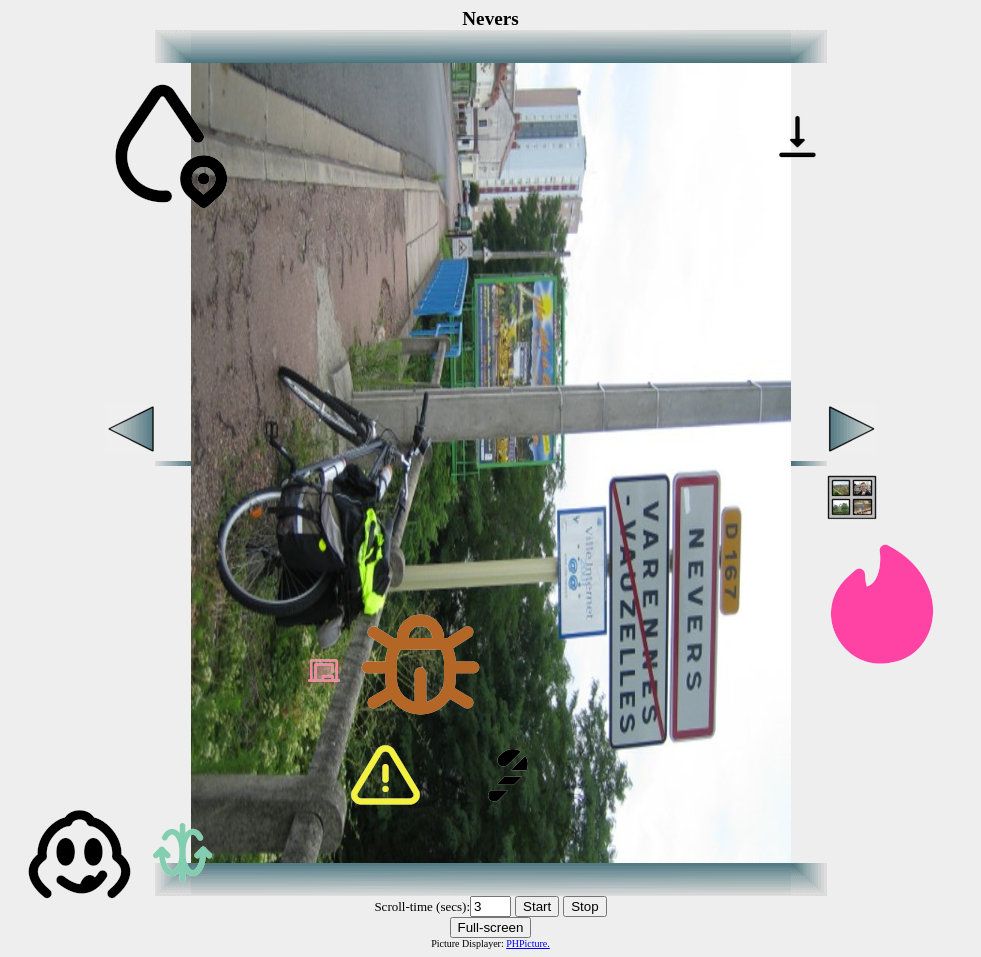 The width and height of the screenshot is (981, 957). I want to click on align content to the bottom edge, so click(797, 136).